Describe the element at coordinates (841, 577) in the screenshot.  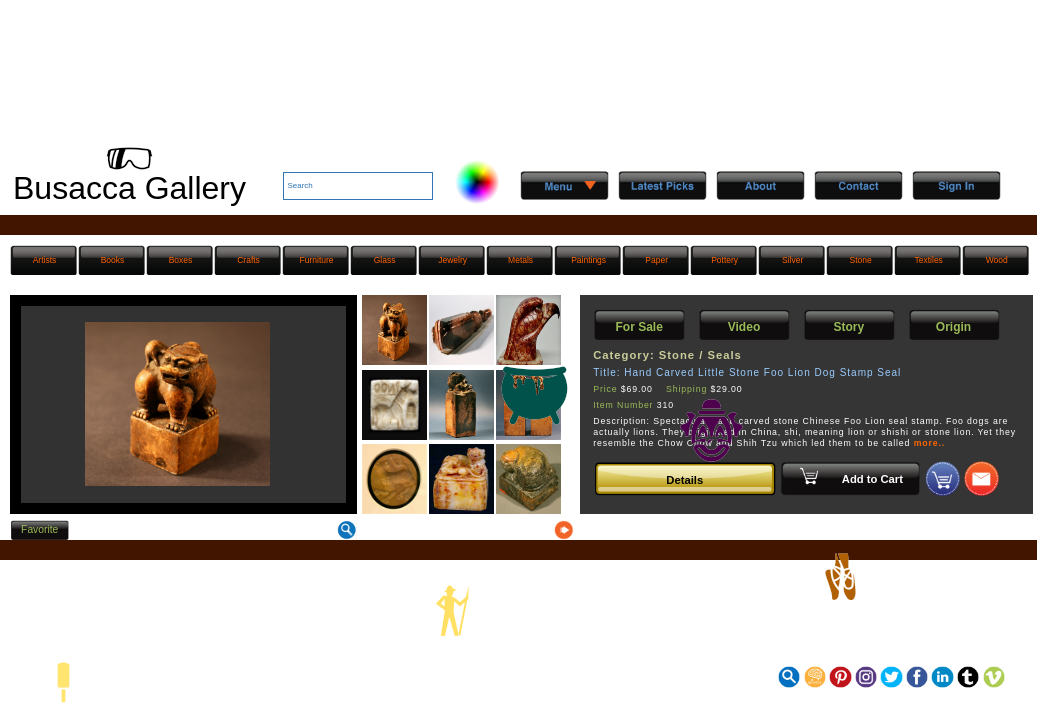
I see `access dance or ballet-related content` at that location.